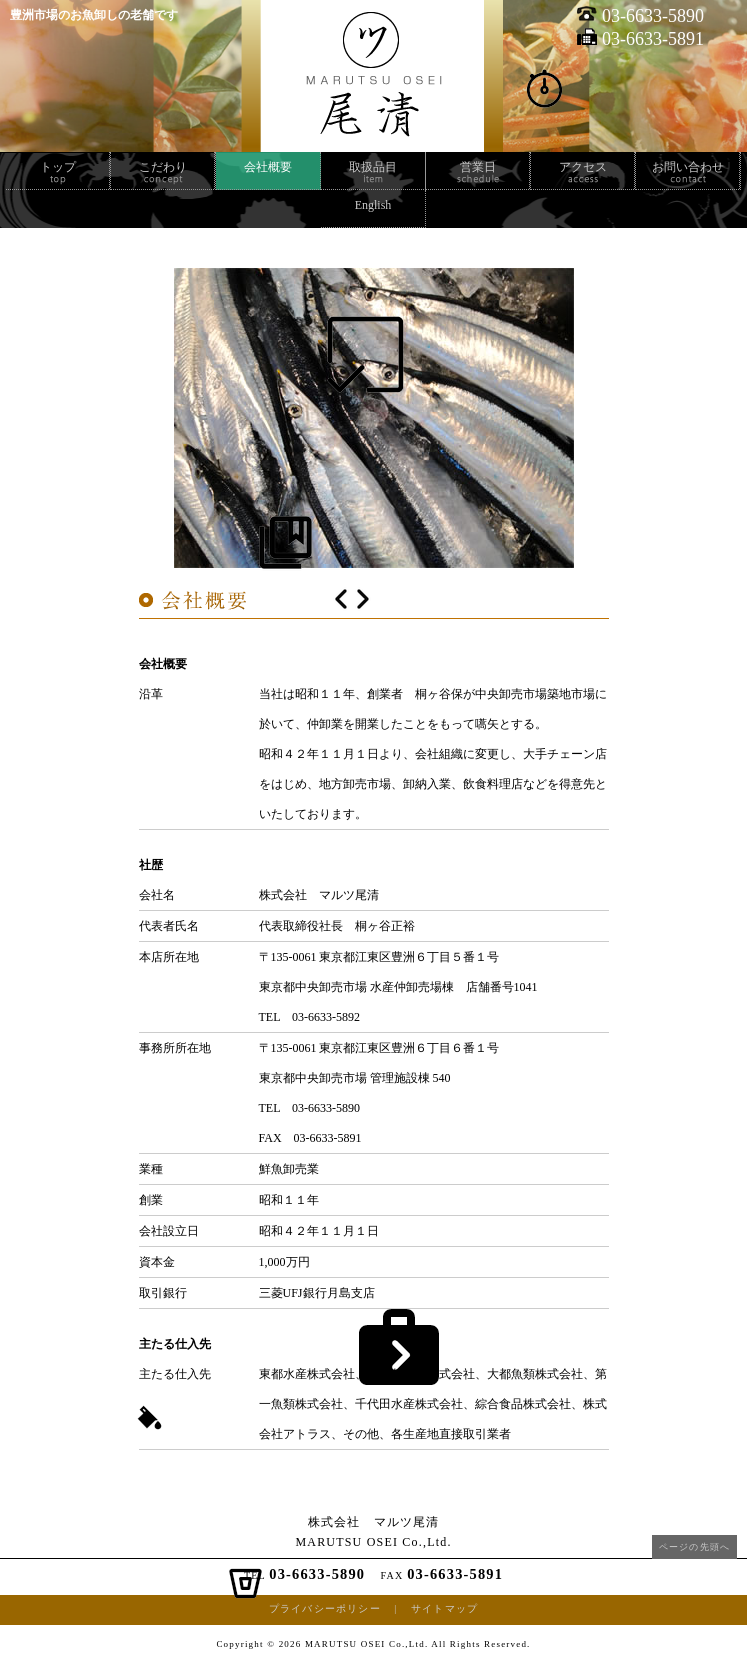 The image size is (747, 1662). Describe the element at coordinates (544, 88) in the screenshot. I see `start or view a timer` at that location.